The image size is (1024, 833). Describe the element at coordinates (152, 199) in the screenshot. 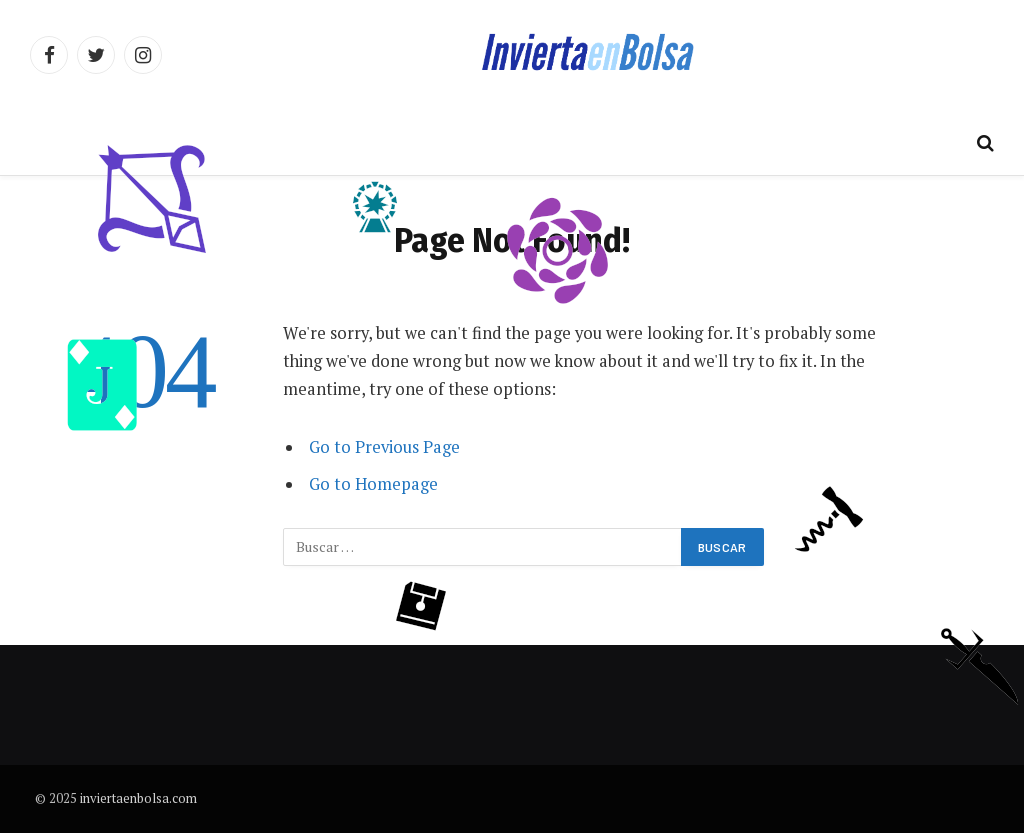

I see `select bow and arrow weapon` at that location.